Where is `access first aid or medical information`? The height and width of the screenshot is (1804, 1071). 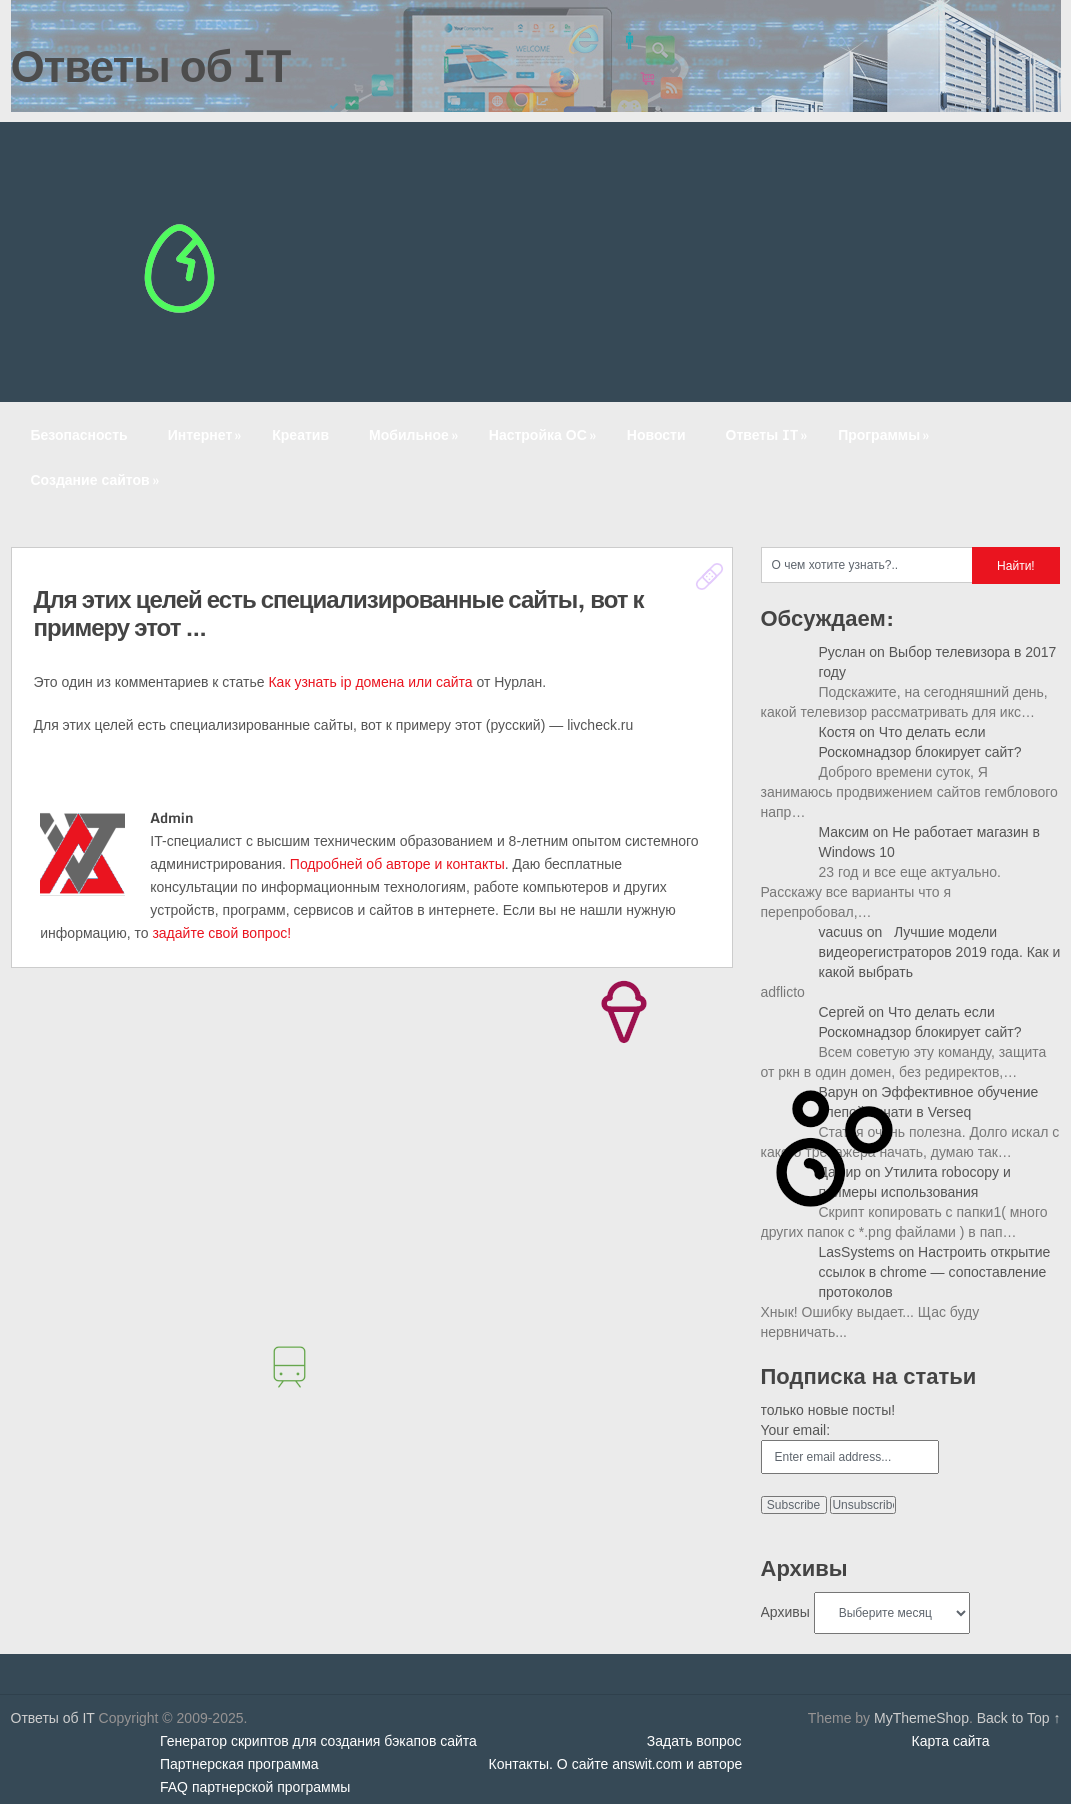
access first aid or medical information is located at coordinates (709, 576).